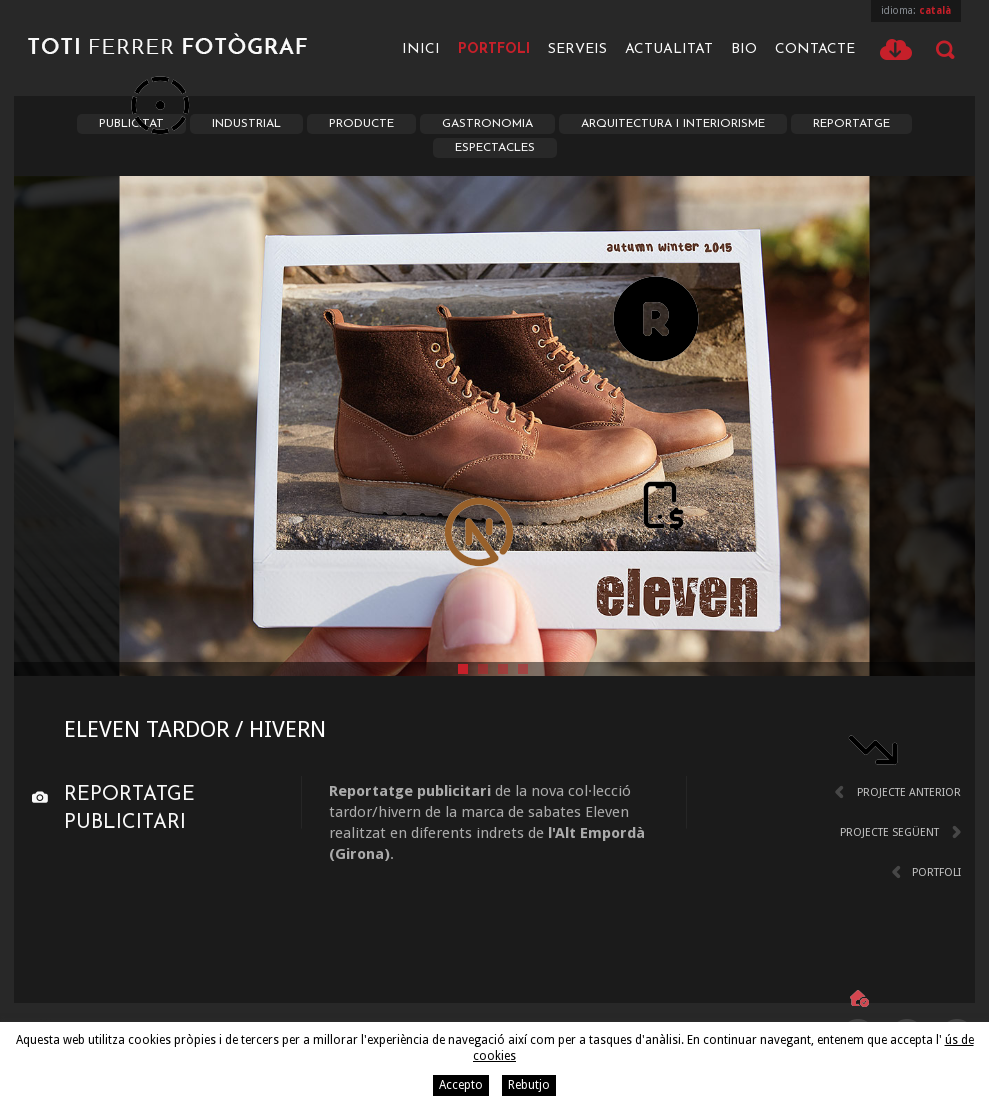 Image resolution: width=989 pixels, height=1106 pixels. I want to click on mobile payment or banking app, so click(660, 505).